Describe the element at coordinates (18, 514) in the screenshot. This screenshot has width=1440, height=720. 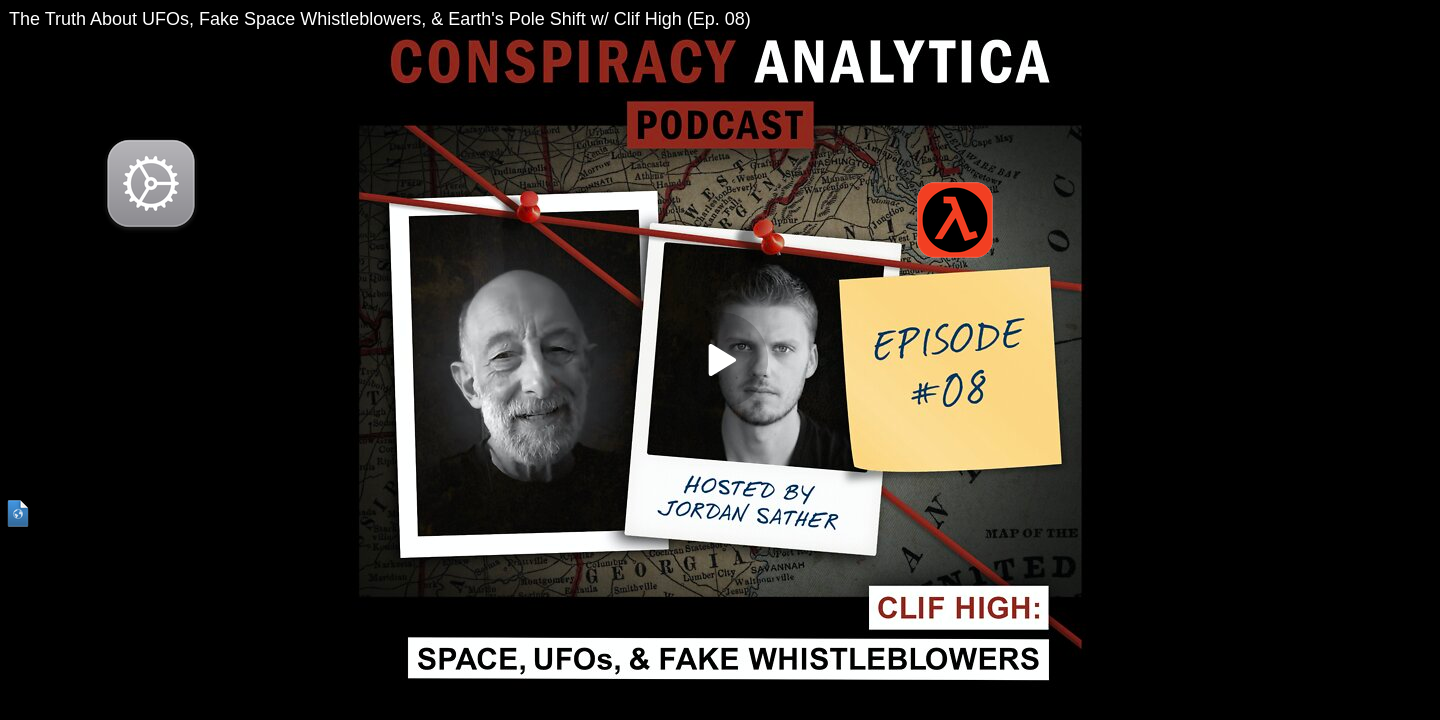
I see `an opendocument web template file` at that location.